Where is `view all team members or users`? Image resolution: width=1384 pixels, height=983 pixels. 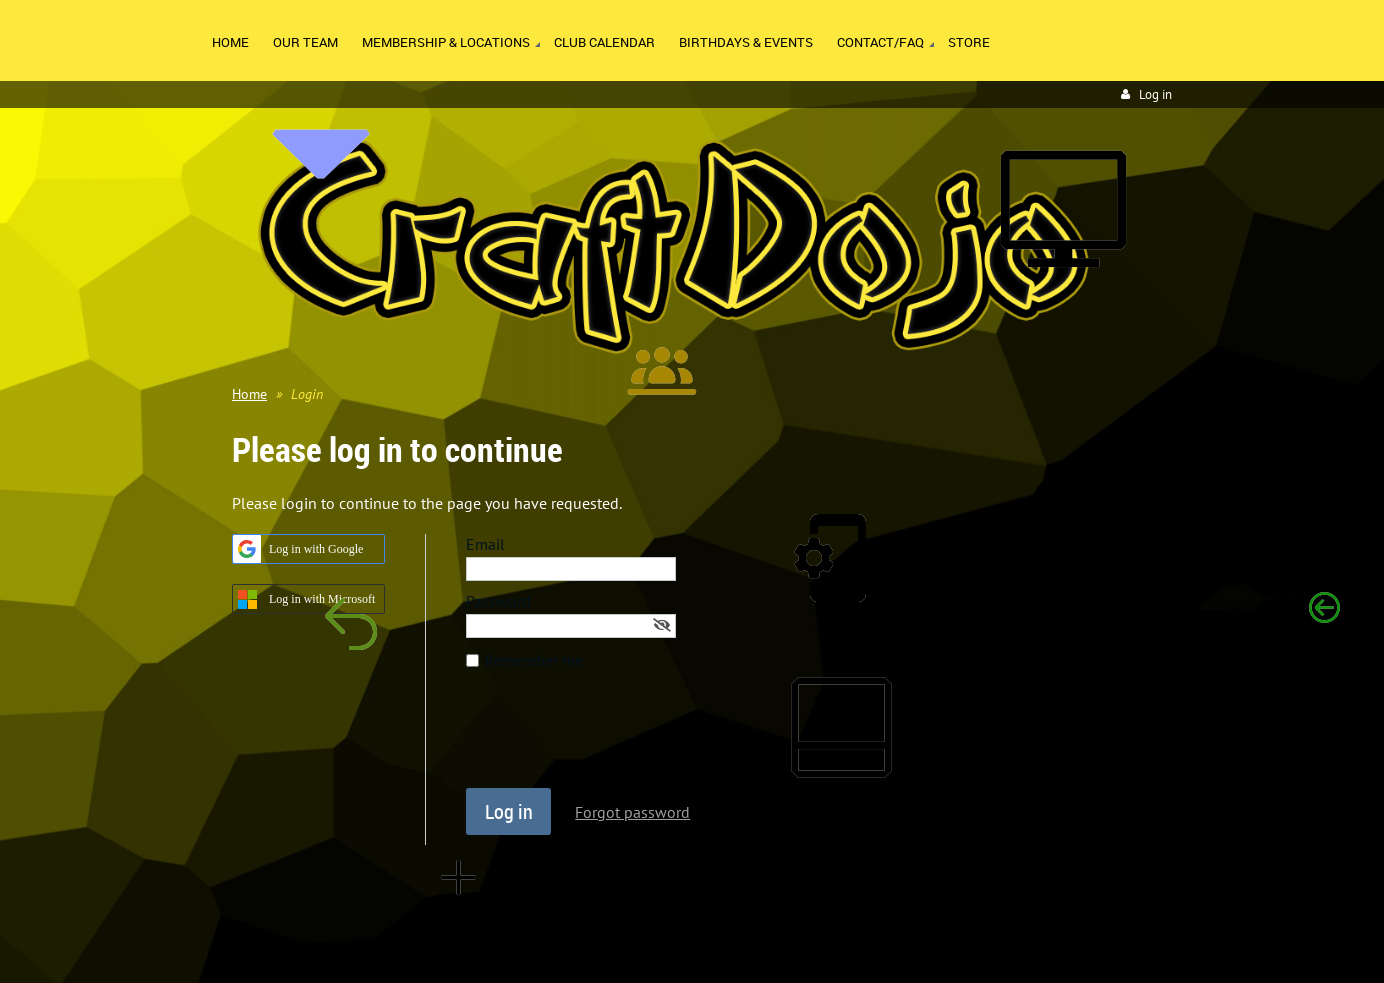
view all team members or users is located at coordinates (662, 370).